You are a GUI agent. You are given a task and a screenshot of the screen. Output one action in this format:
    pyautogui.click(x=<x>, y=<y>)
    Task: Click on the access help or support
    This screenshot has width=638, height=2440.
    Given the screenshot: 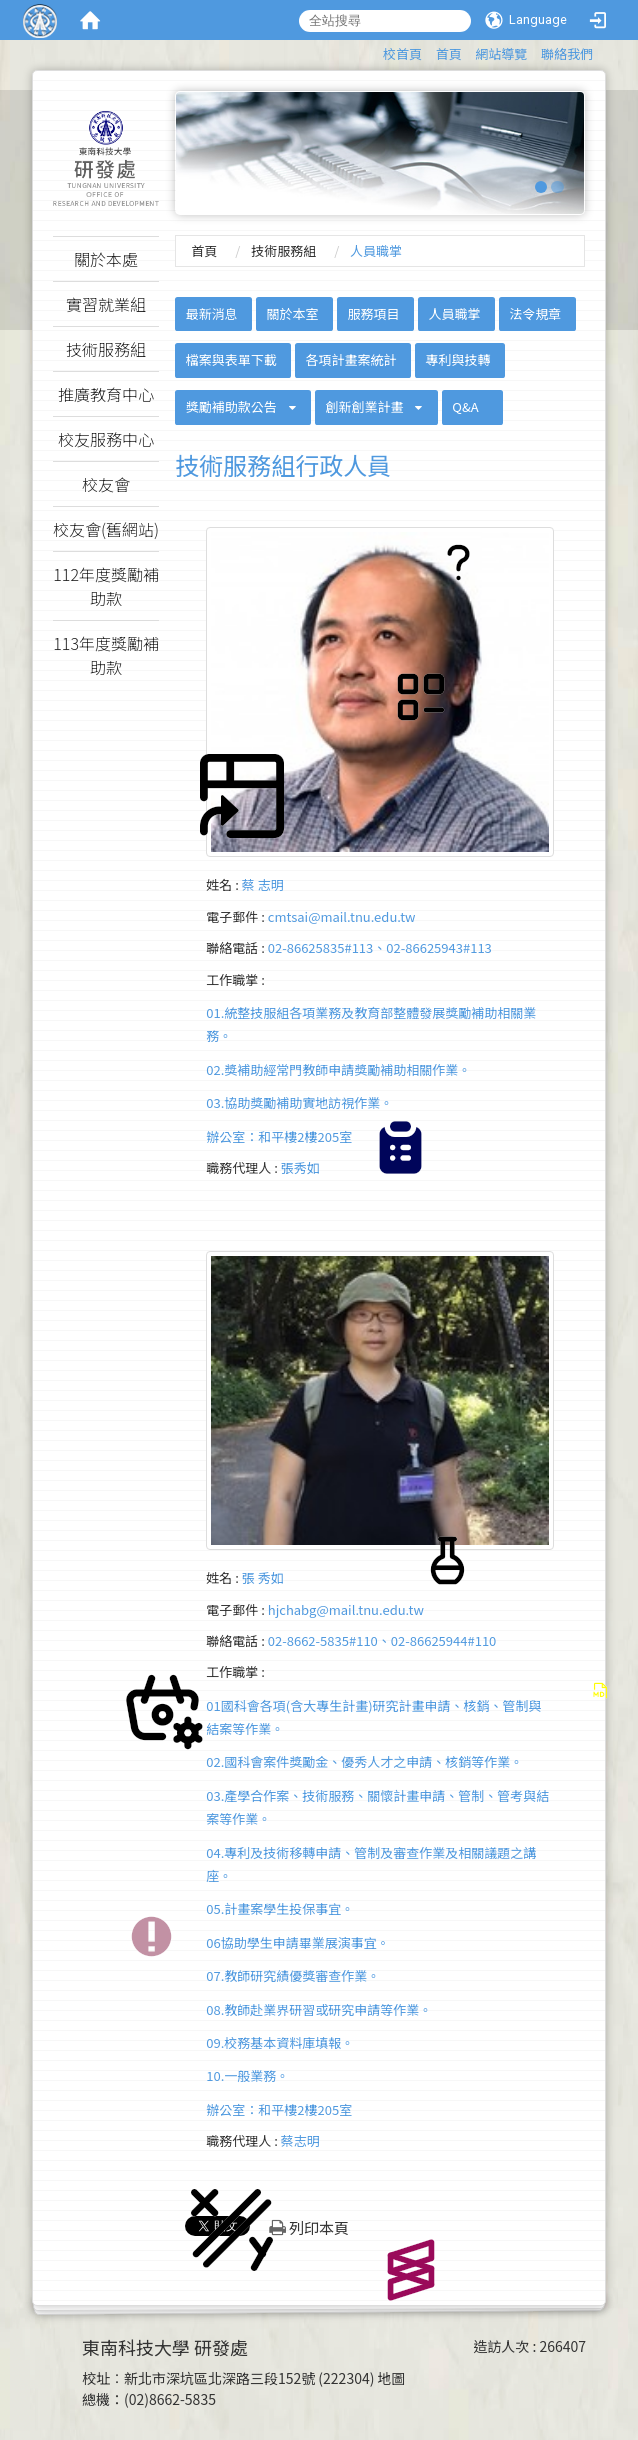 What is the action you would take?
    pyautogui.click(x=458, y=562)
    